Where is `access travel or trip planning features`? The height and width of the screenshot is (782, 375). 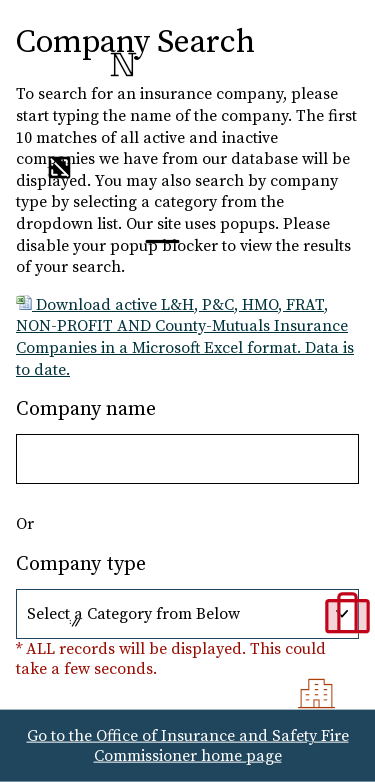 access travel or trip planning features is located at coordinates (347, 614).